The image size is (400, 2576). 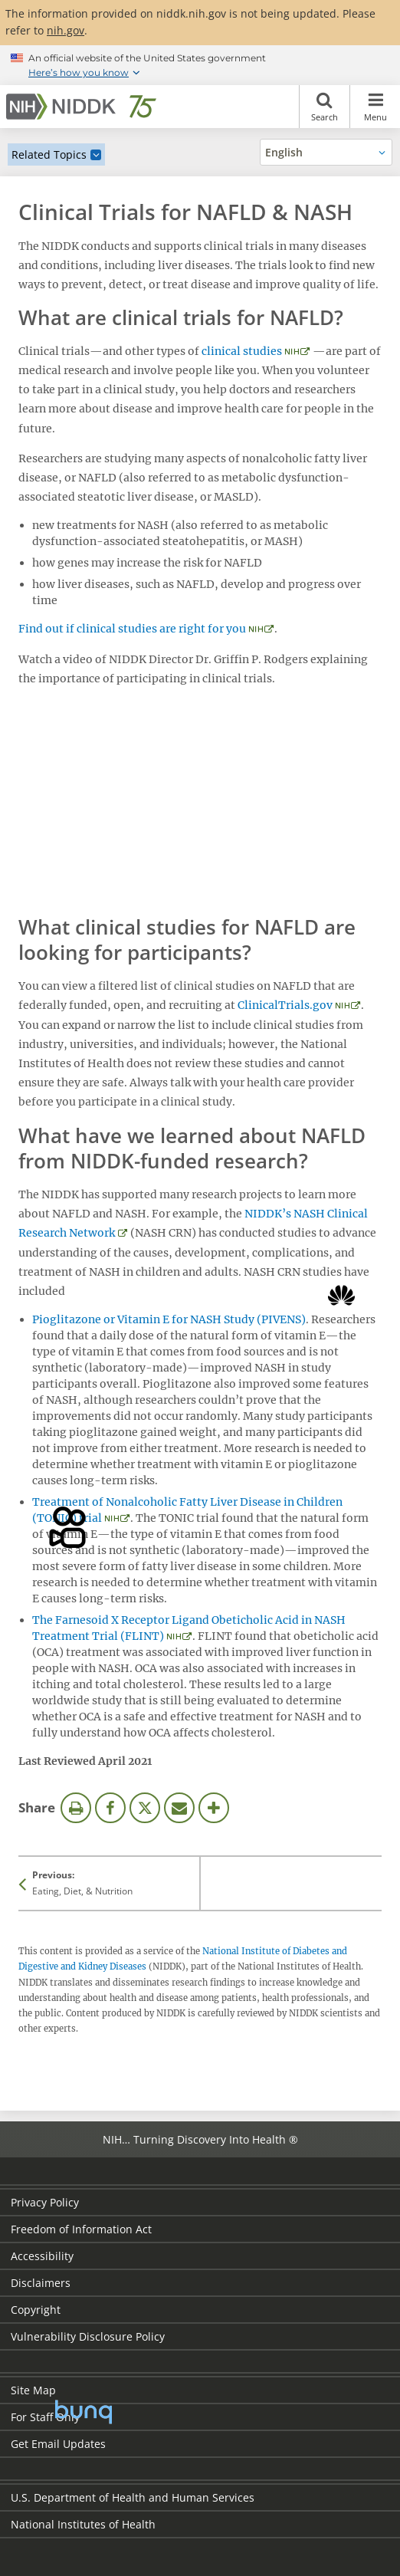 I want to click on Huawei brand logo, so click(x=341, y=1295).